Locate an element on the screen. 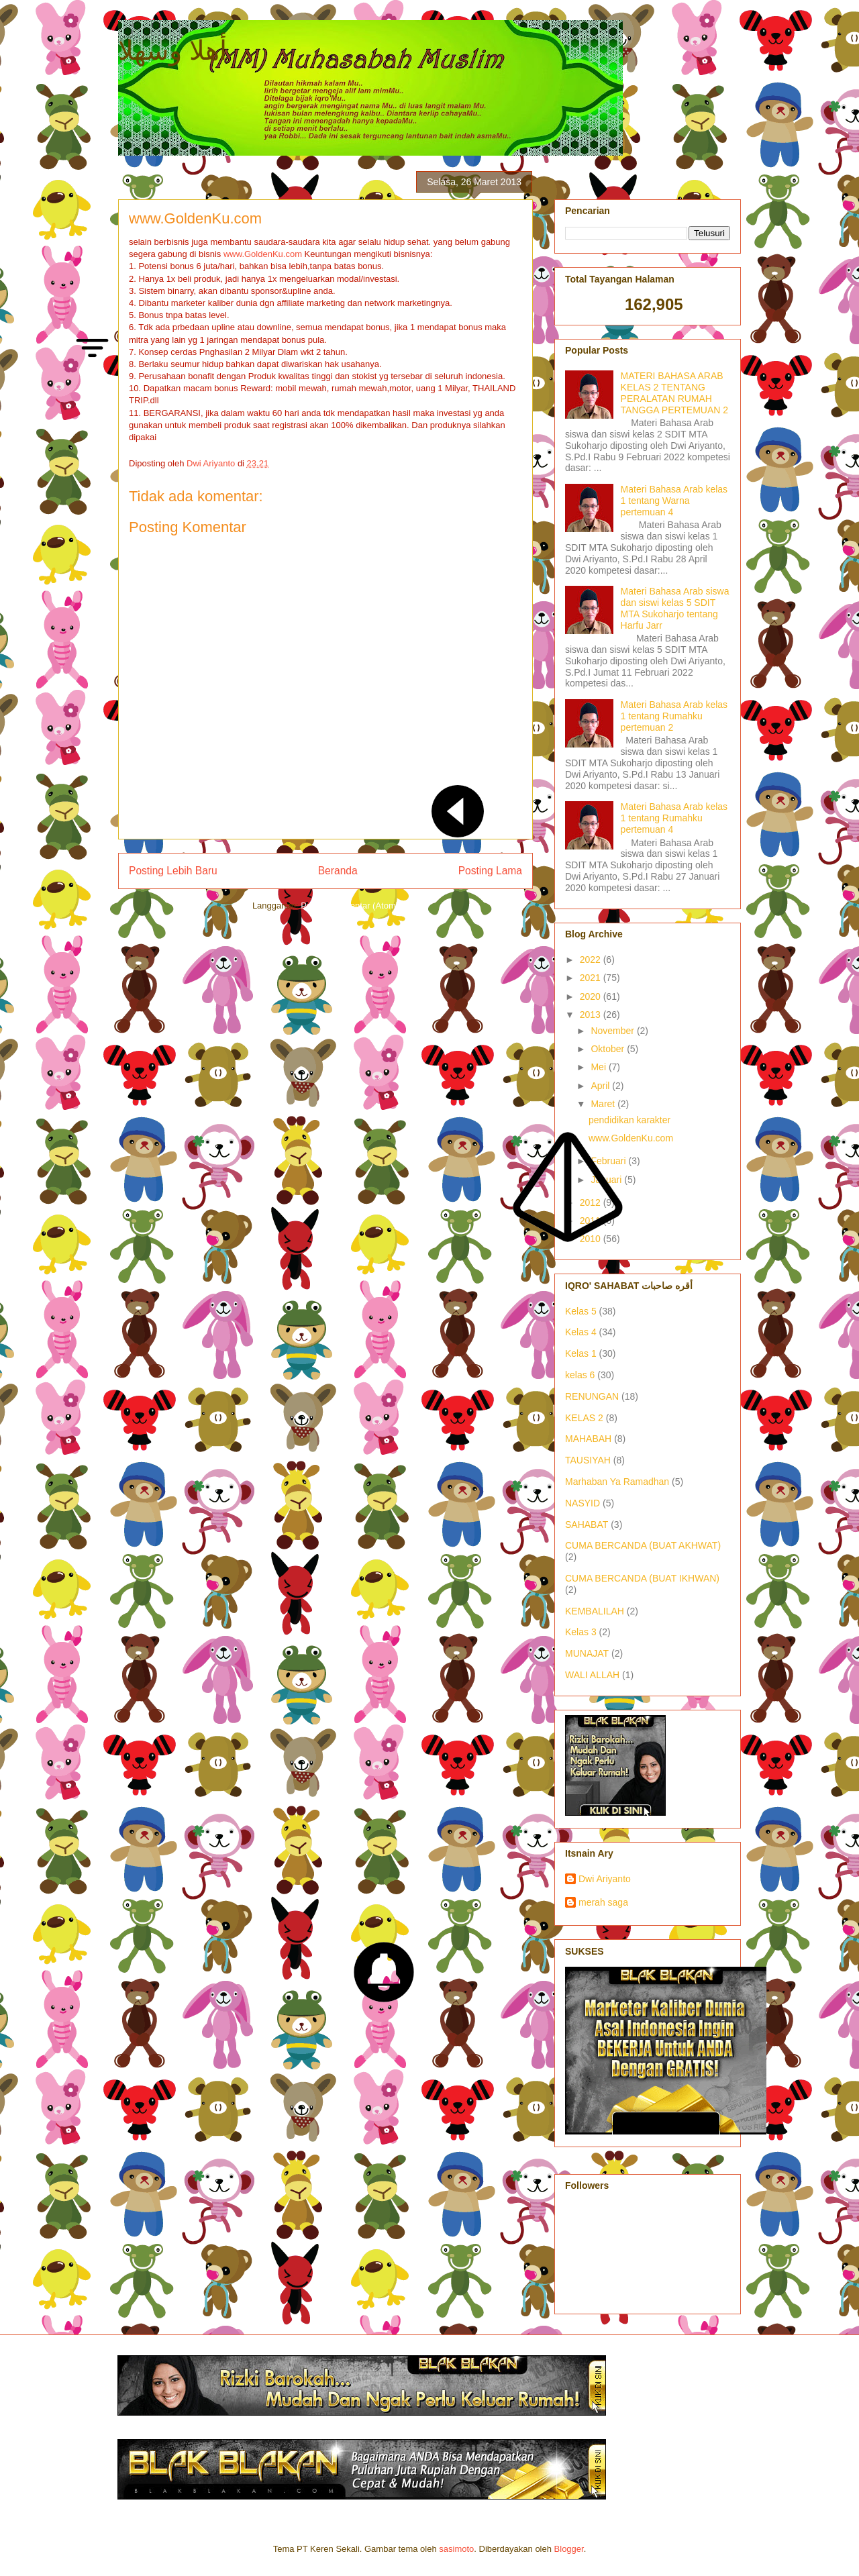  filter or sort list items is located at coordinates (92, 348).